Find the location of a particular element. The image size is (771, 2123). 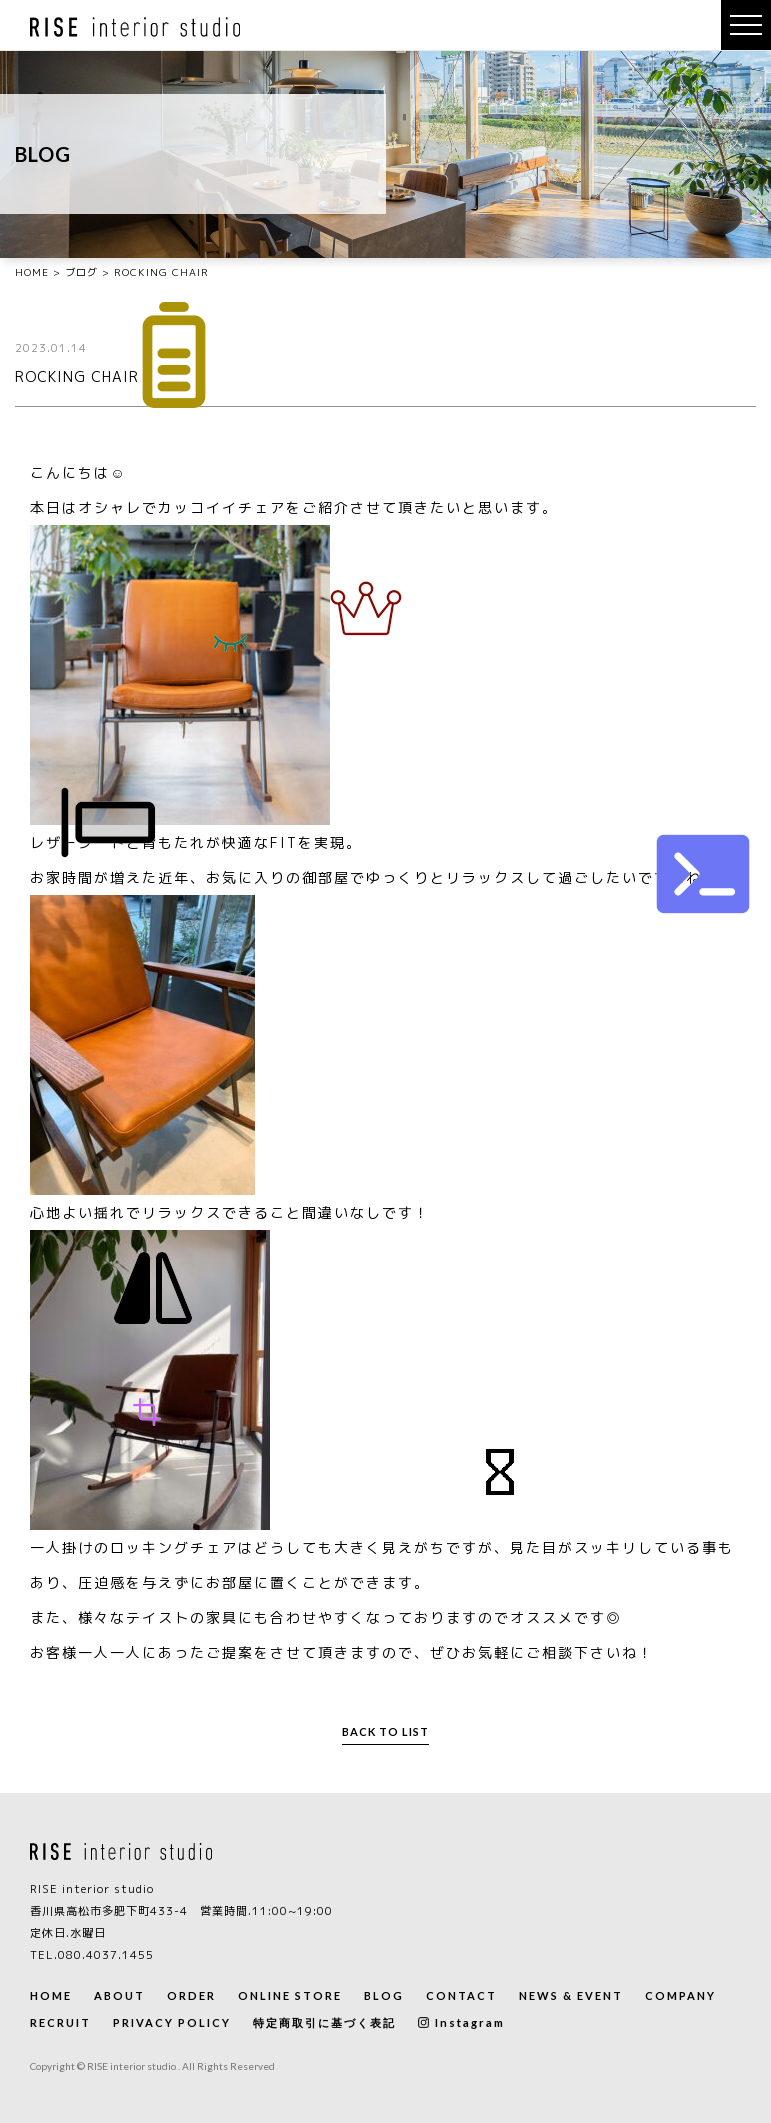

flip image horizontally is located at coordinates (153, 1291).